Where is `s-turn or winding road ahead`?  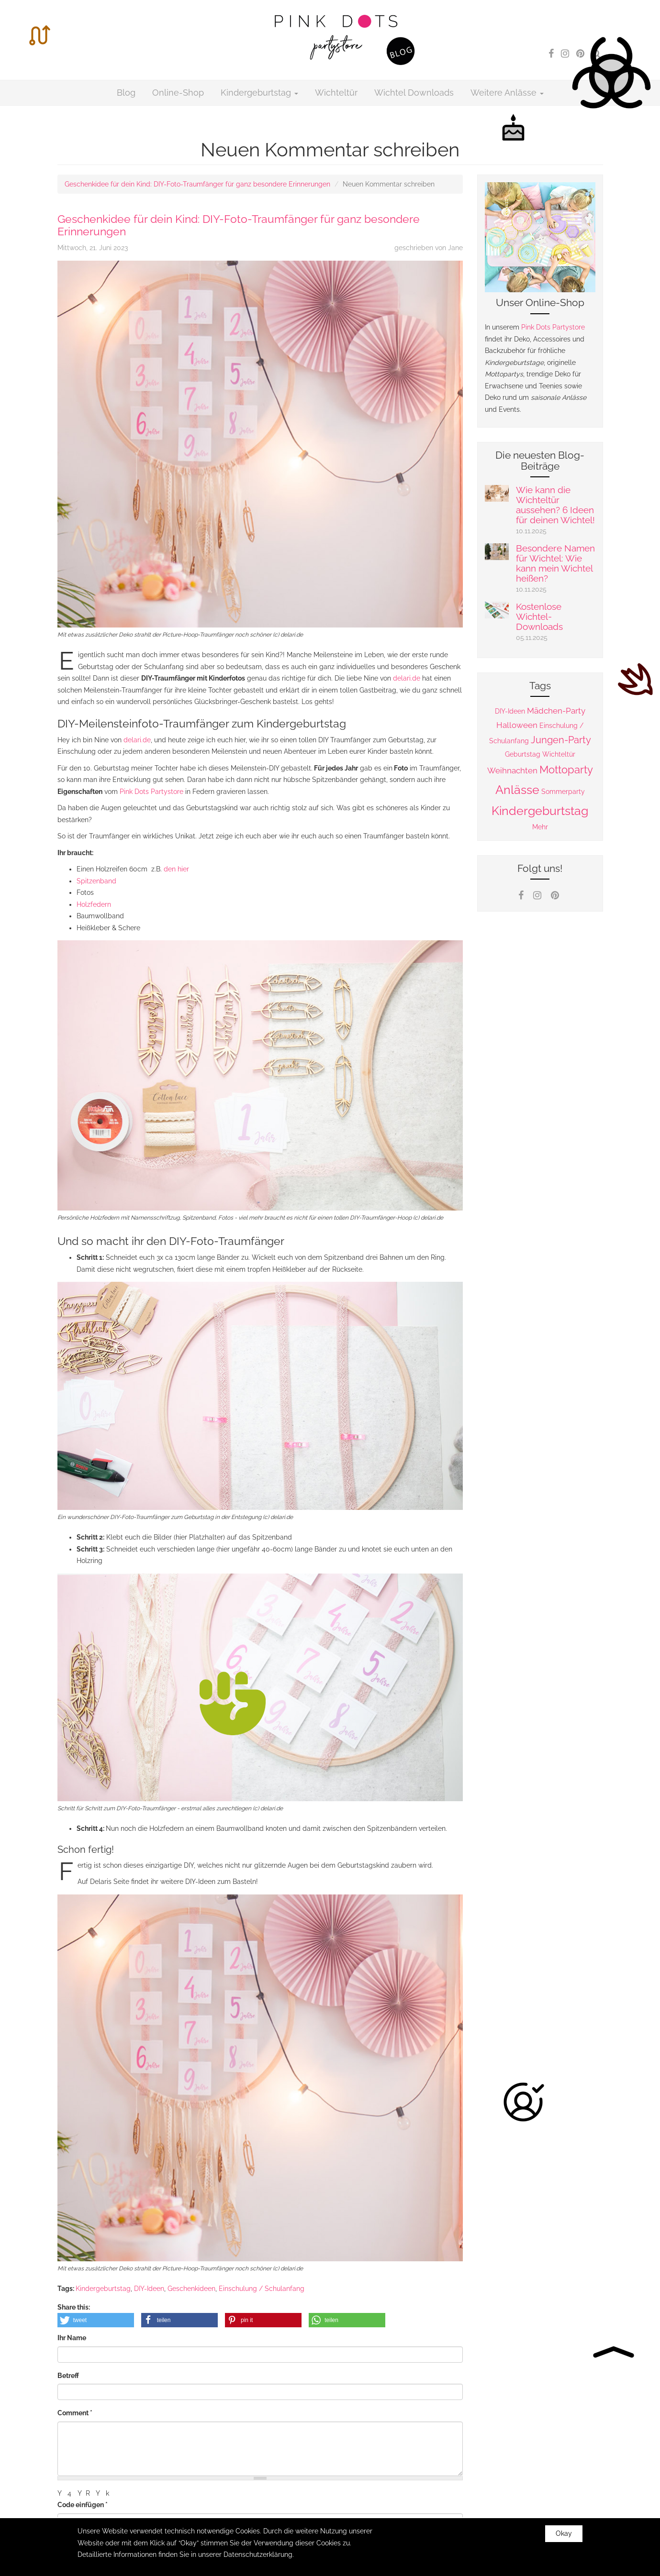
s-turn or winding road ahead is located at coordinates (39, 35).